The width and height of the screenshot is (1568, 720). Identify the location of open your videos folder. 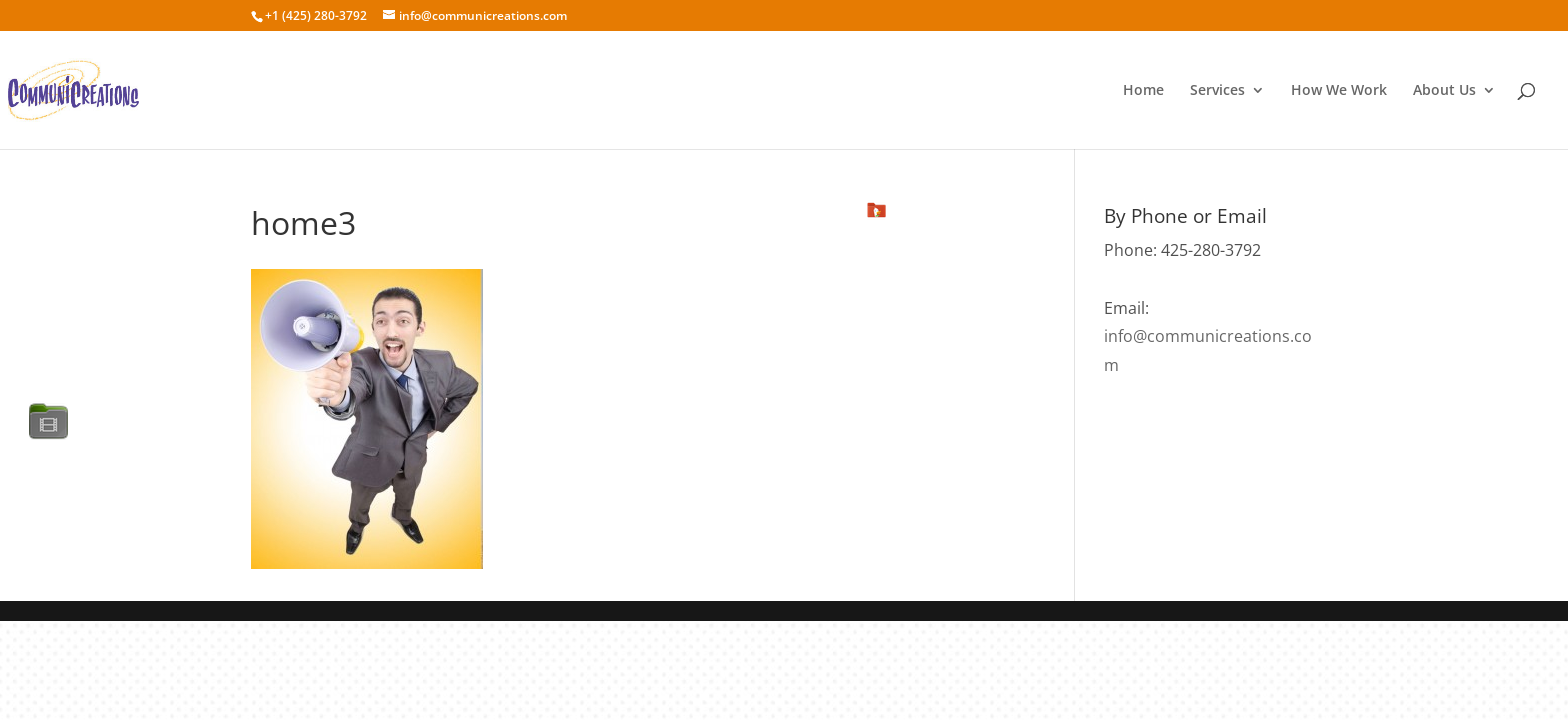
(48, 420).